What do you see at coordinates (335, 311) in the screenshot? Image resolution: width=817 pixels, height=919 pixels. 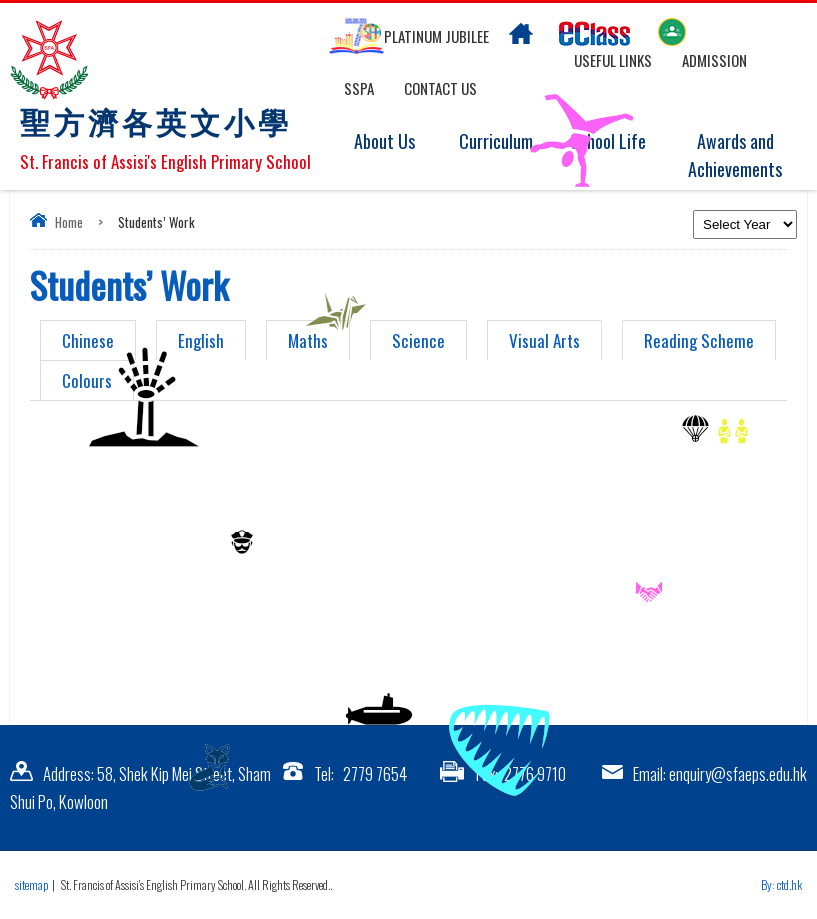 I see `origami or paper crafting feature` at bounding box center [335, 311].